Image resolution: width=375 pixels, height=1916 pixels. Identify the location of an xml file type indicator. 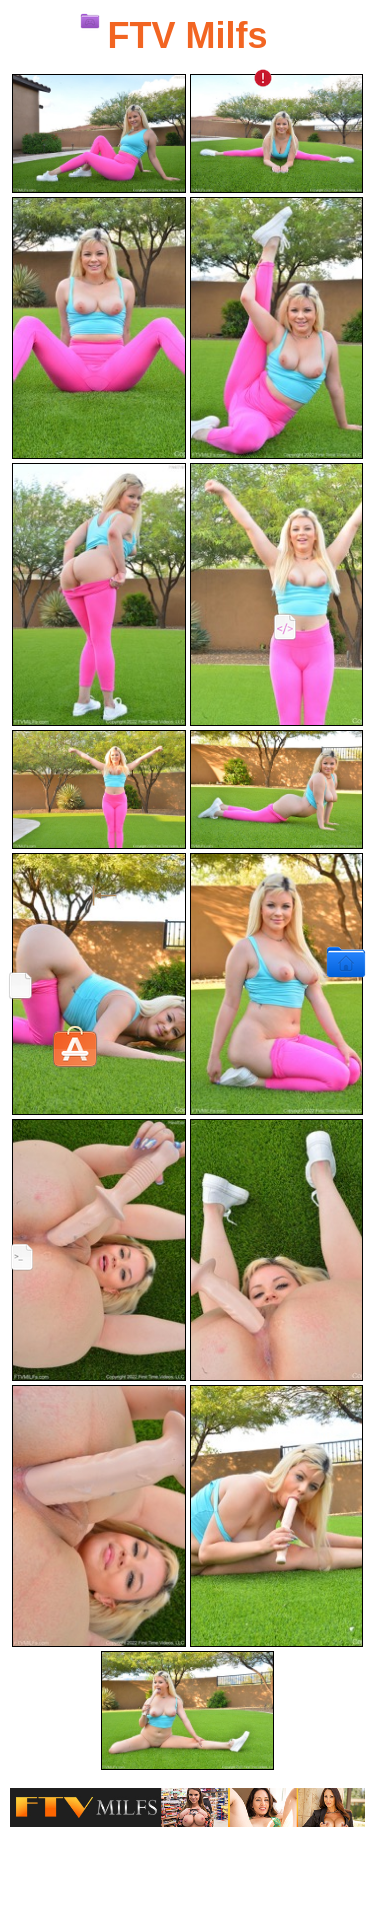
(285, 627).